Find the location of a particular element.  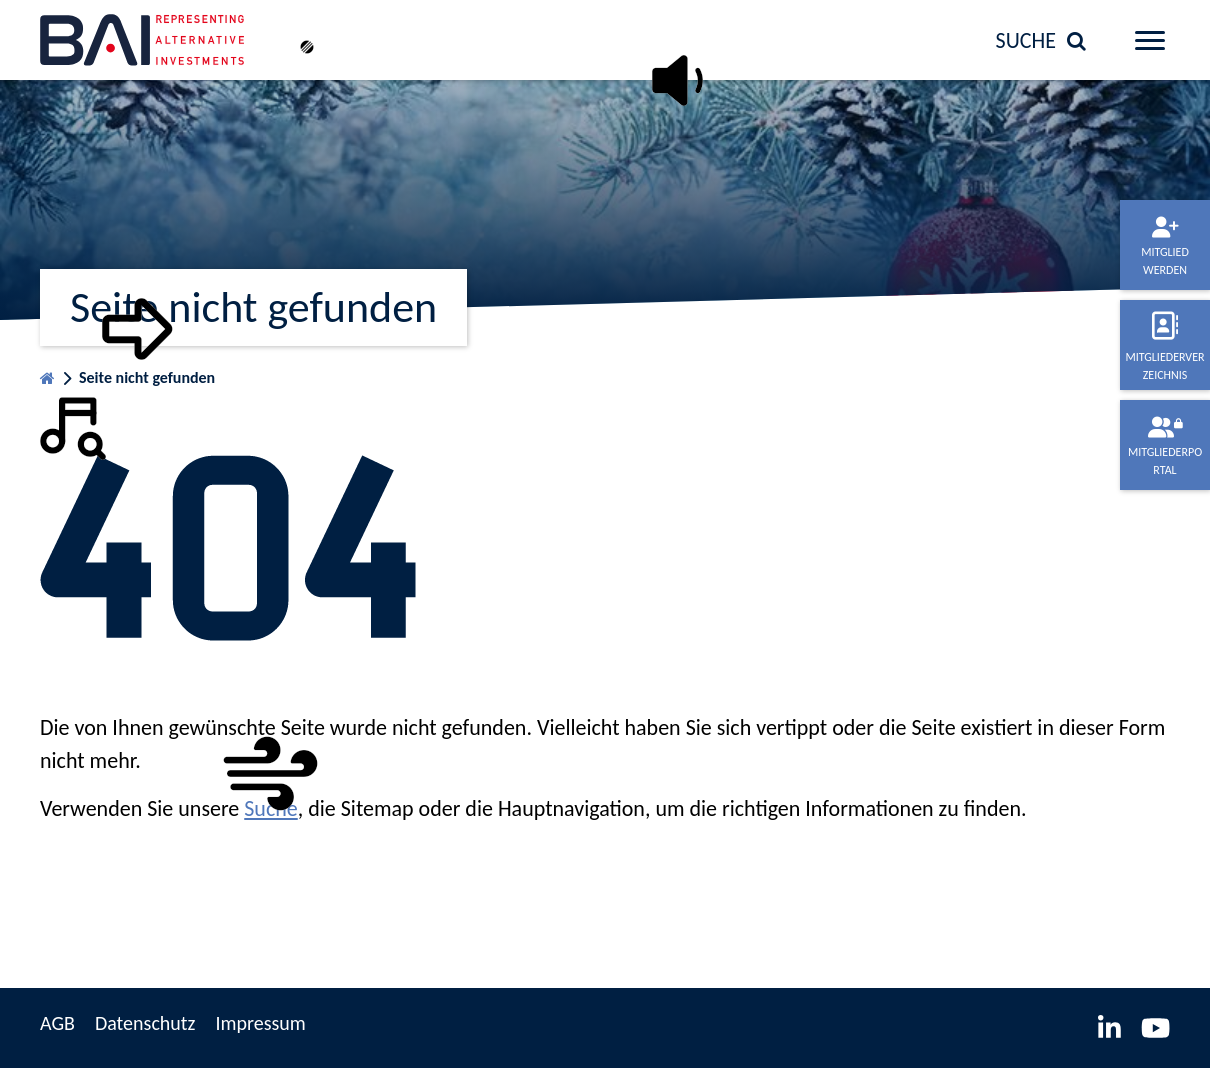

adjust volume to low level is located at coordinates (677, 80).